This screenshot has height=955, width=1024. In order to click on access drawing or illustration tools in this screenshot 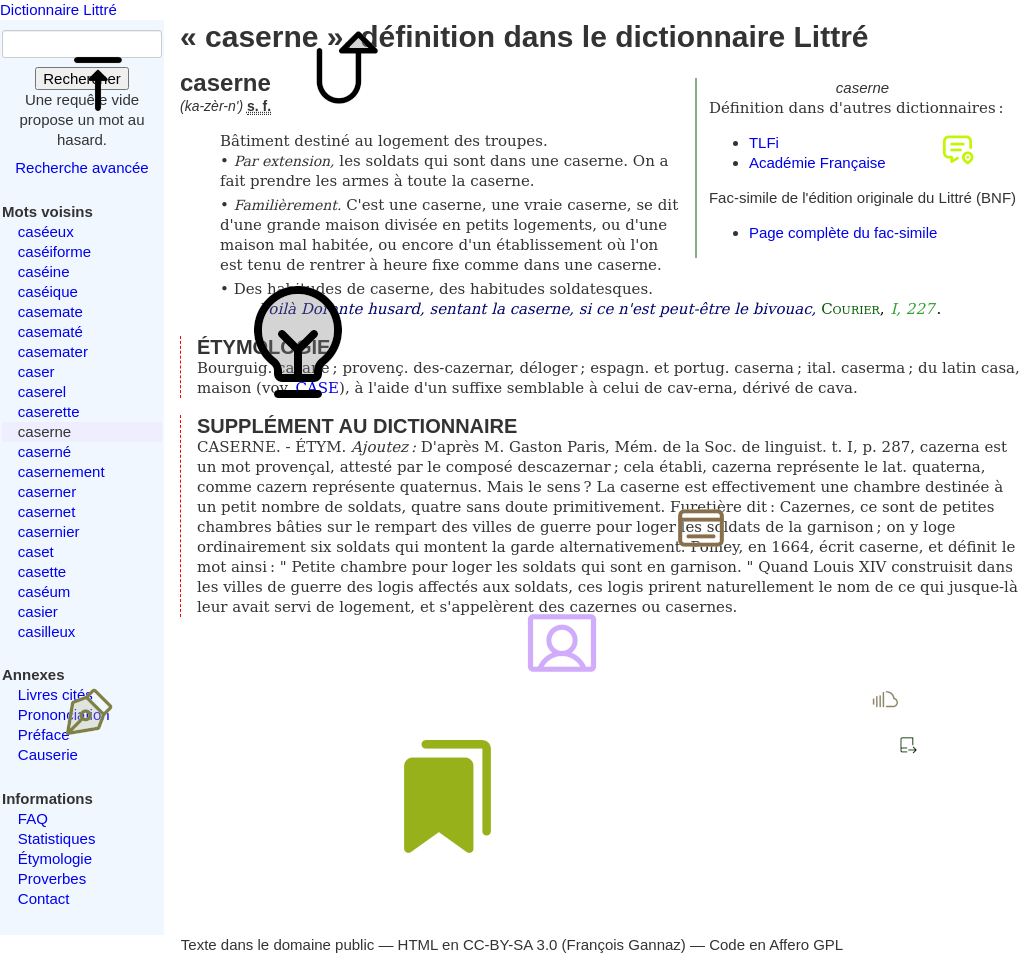, I will do `click(86, 714)`.